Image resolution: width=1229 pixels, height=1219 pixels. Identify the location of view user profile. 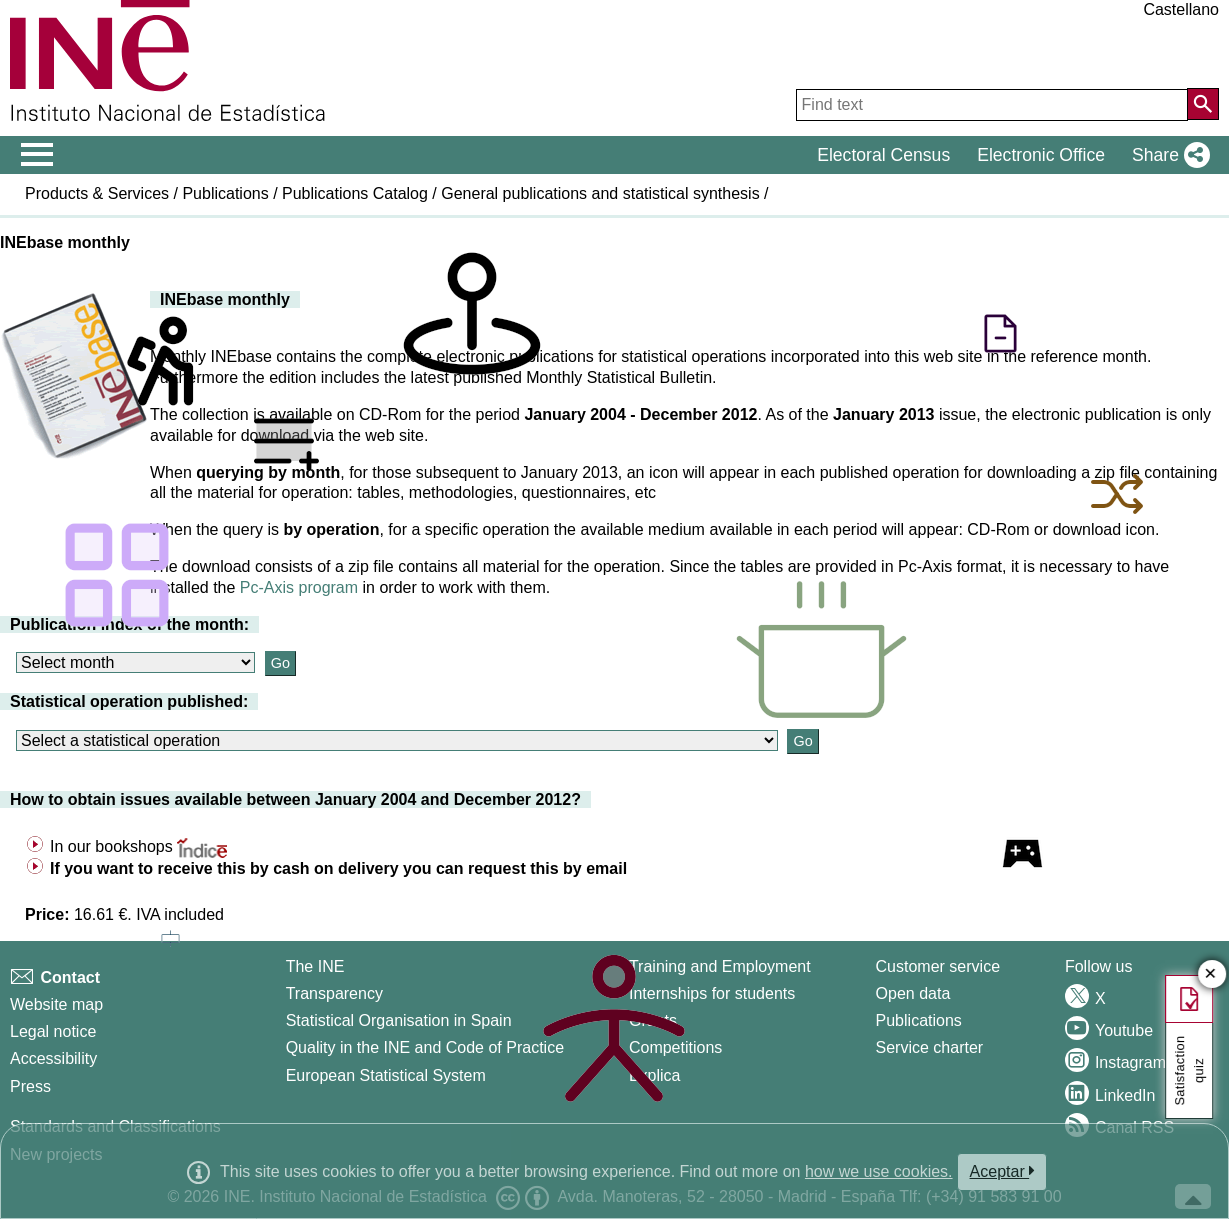
(614, 1031).